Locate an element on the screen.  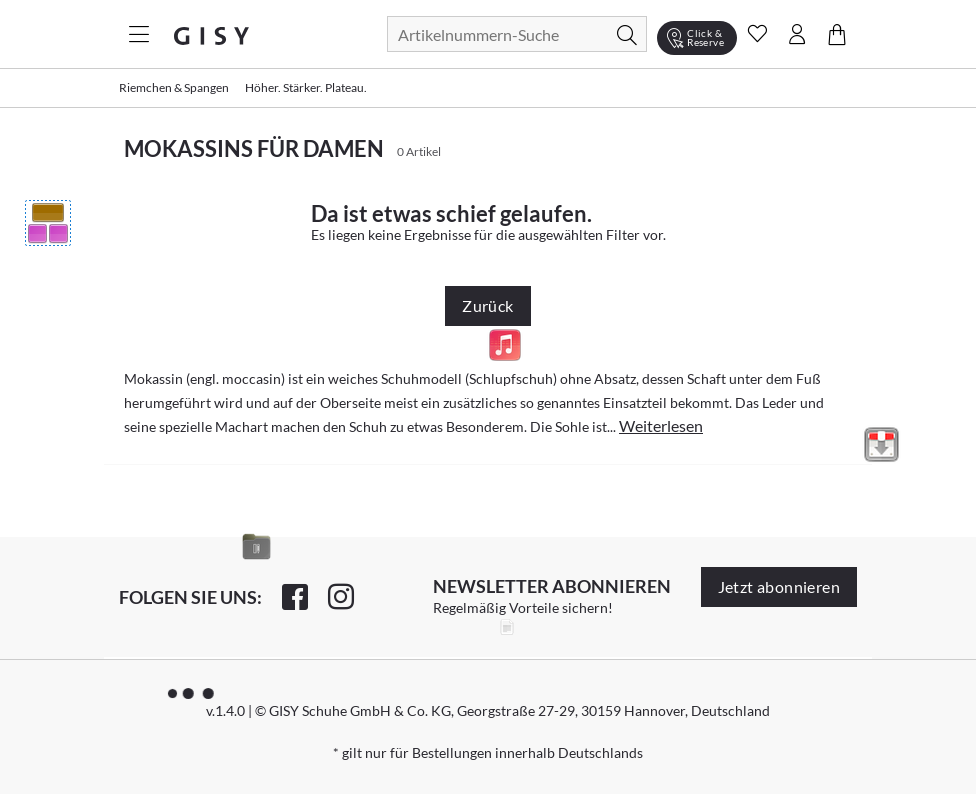
access folder containing document templates is located at coordinates (256, 546).